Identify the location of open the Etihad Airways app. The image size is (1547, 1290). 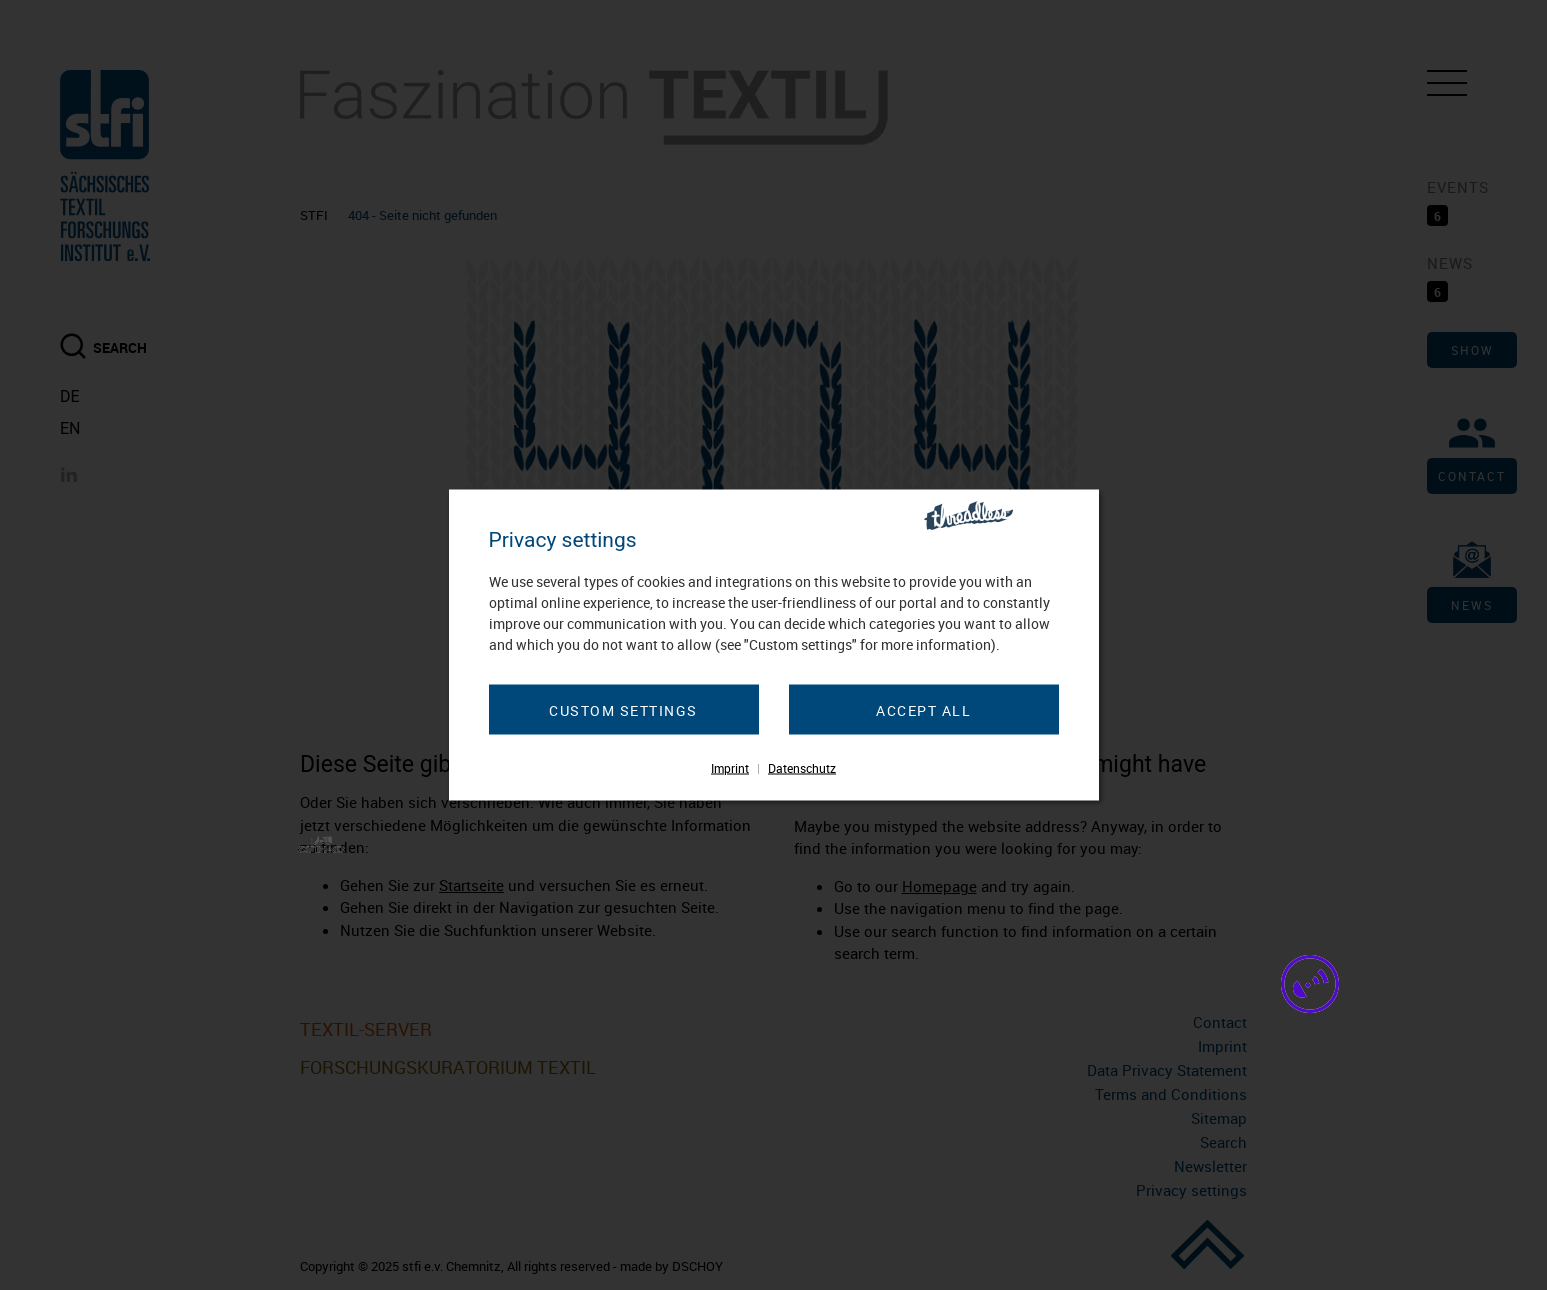
(321, 844).